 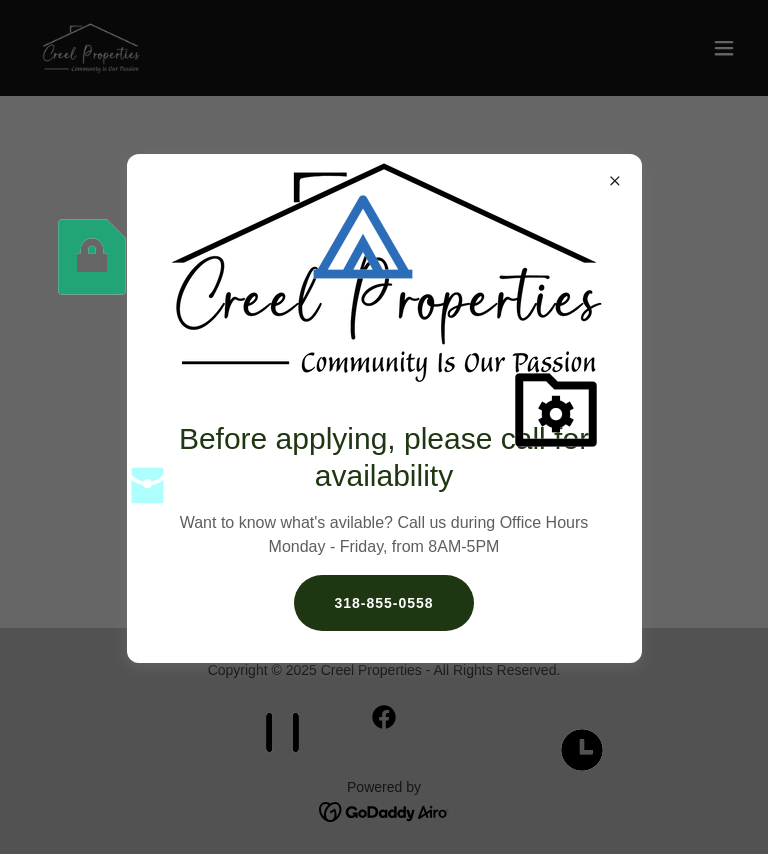 I want to click on view camping or outdoor locations, so click(x=363, y=238).